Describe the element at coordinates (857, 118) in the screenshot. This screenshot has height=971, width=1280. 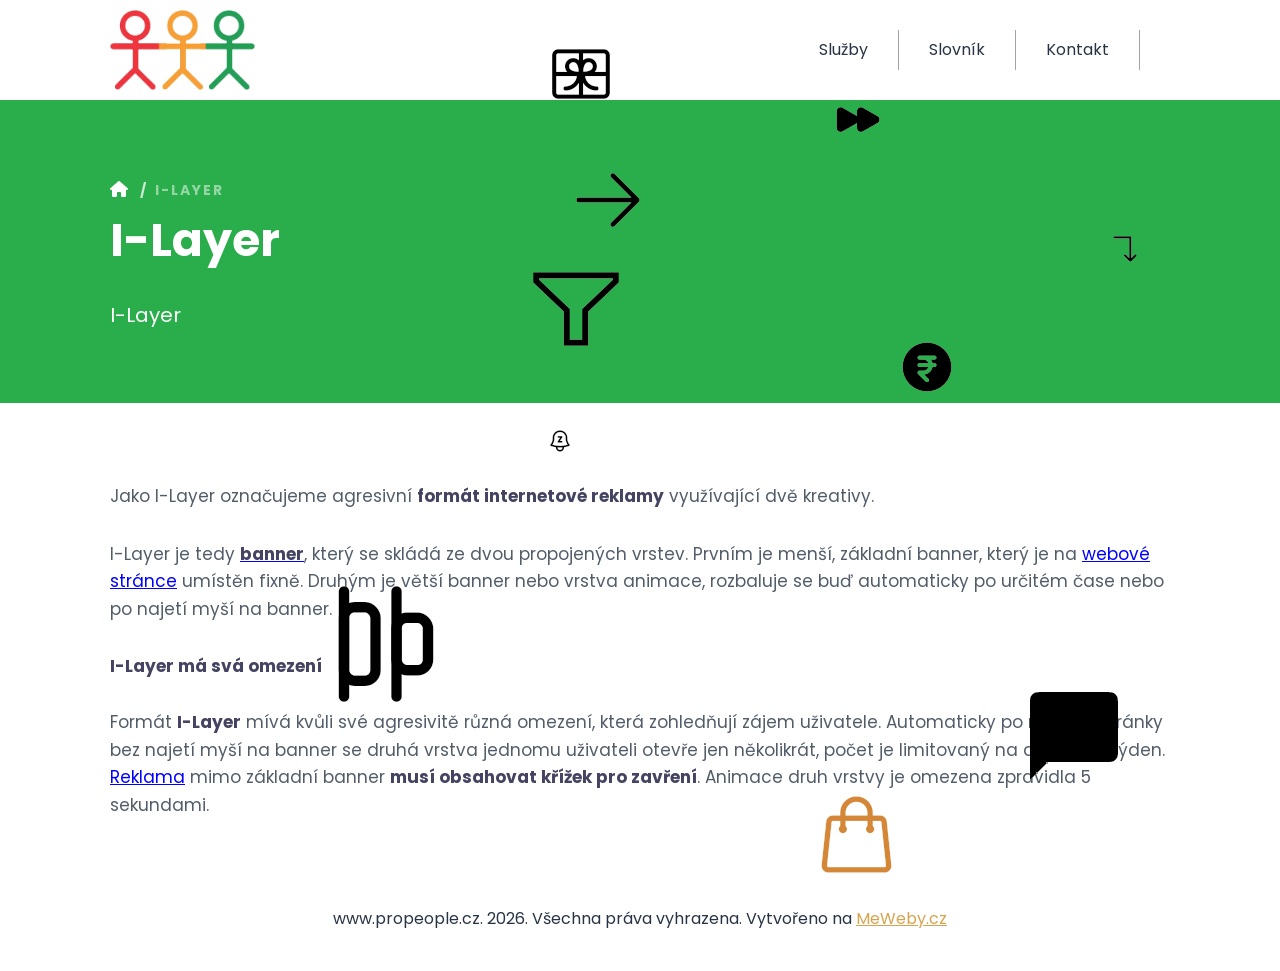
I see `skip to the next track` at that location.